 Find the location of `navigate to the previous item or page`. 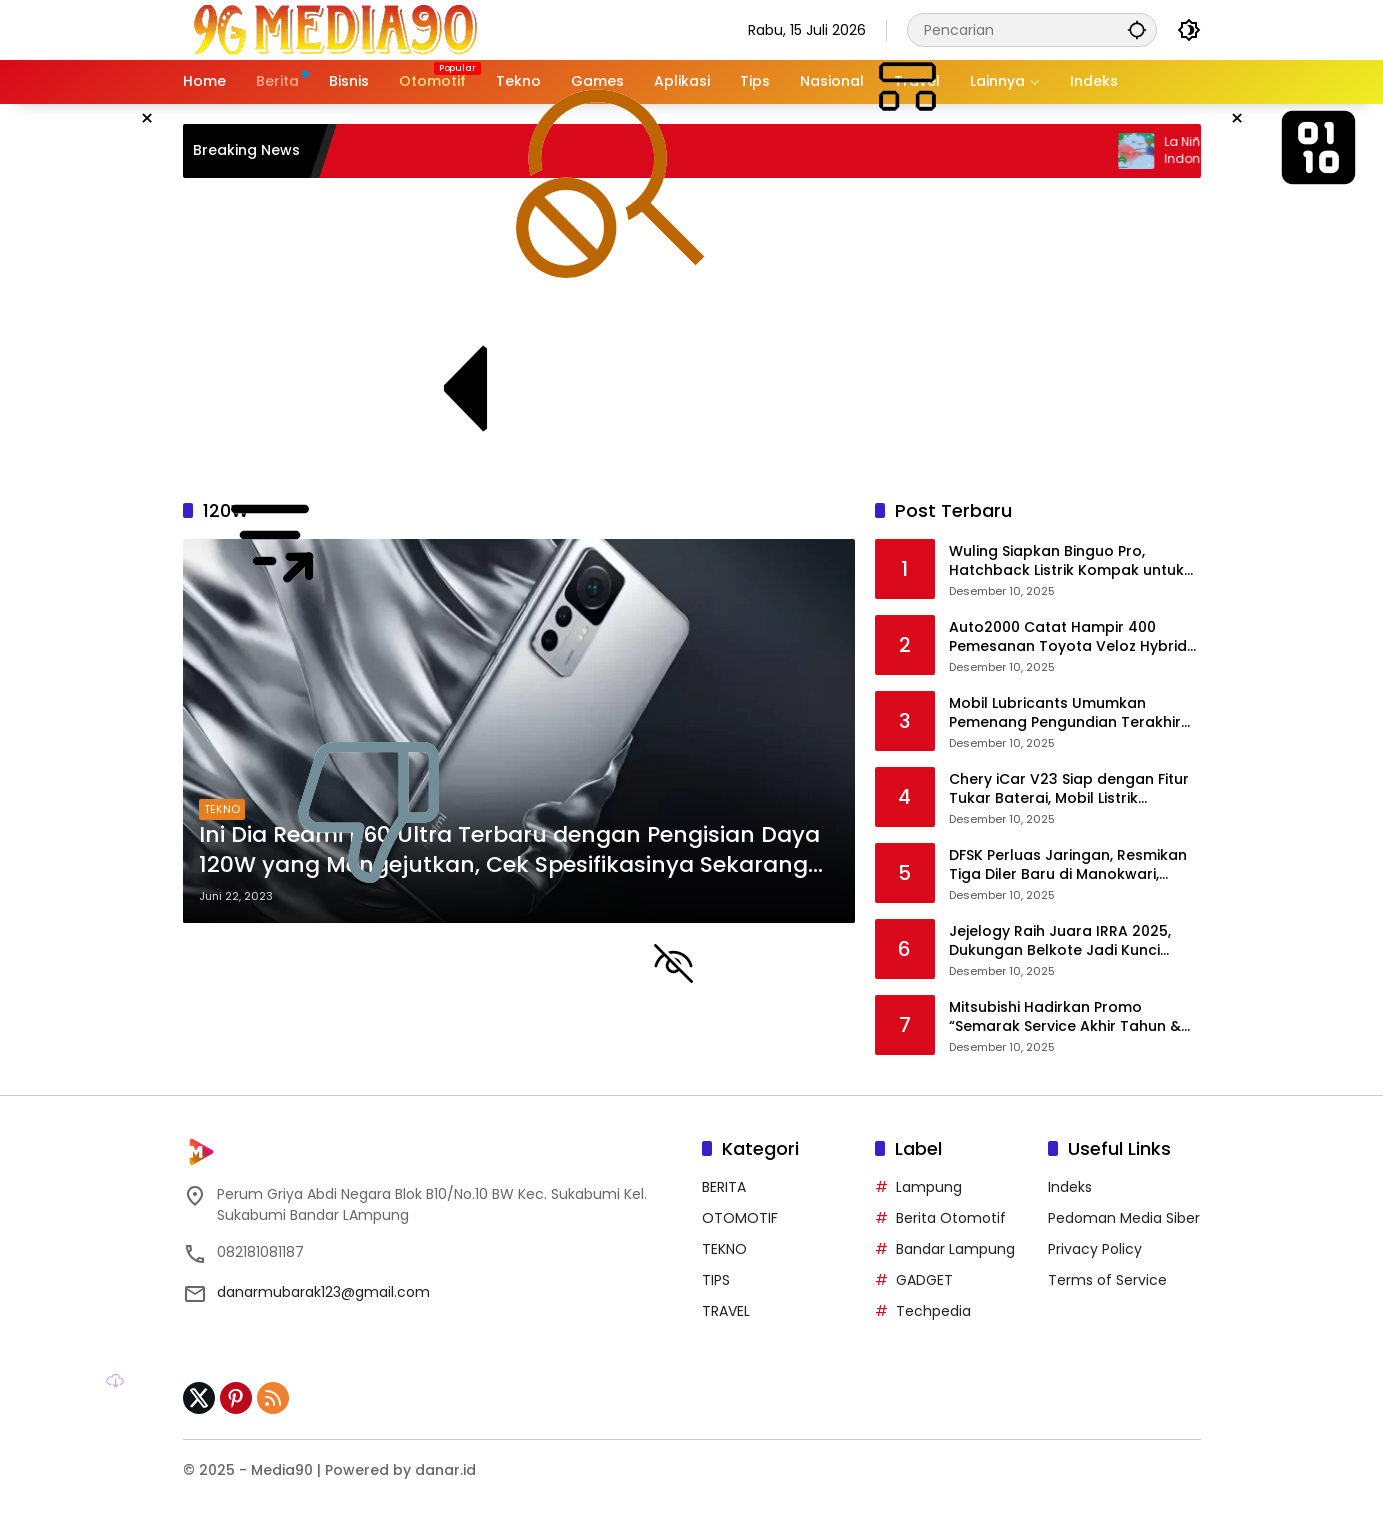

navigate to the previous item or page is located at coordinates (465, 388).